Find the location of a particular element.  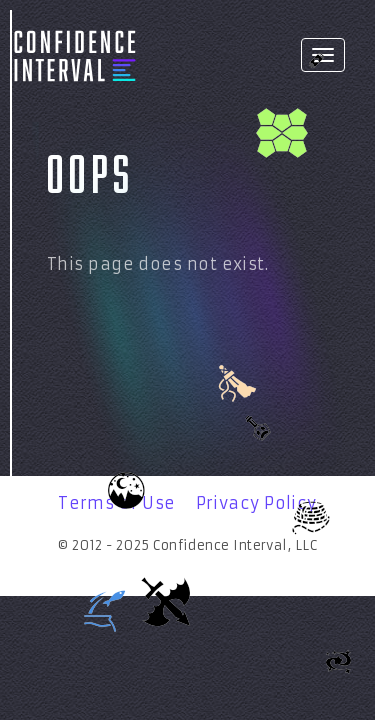

equip a bat-themed blade weapon is located at coordinates (166, 602).